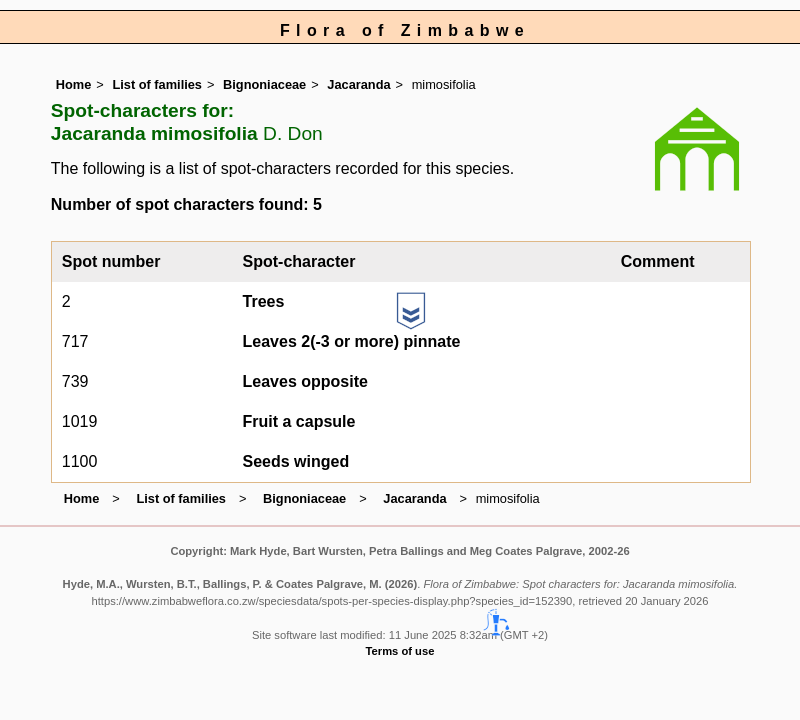  Describe the element at coordinates (411, 311) in the screenshot. I see `indicates rank level 2 or sergeant status` at that location.